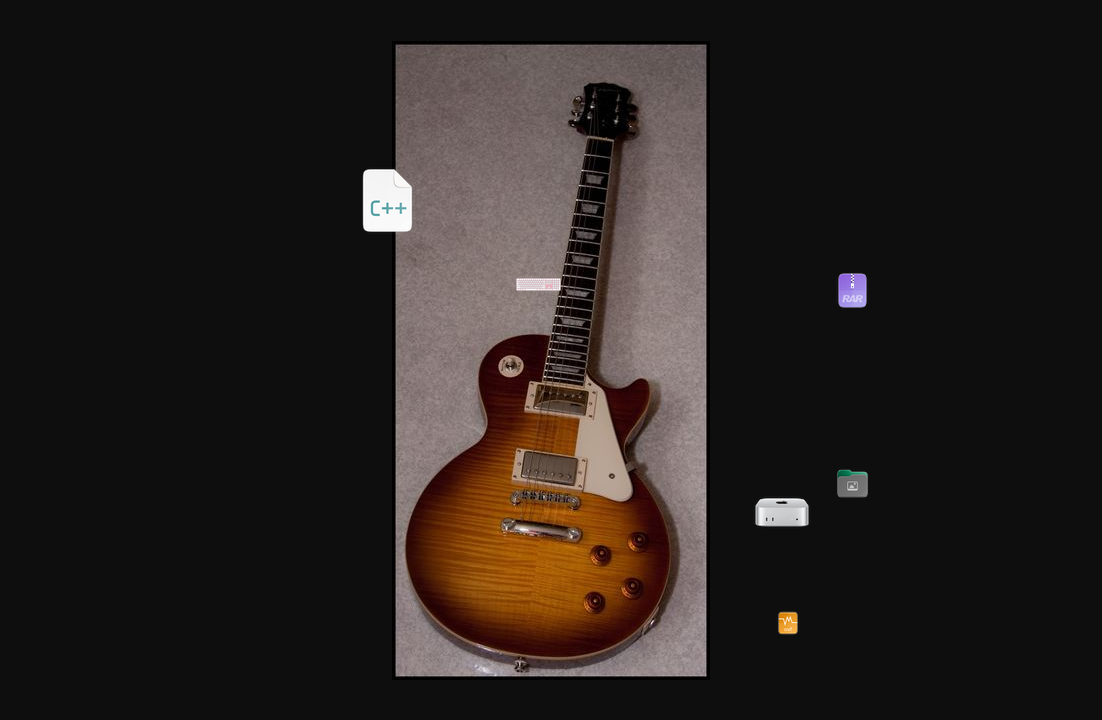 This screenshot has width=1102, height=720. What do you see at coordinates (852, 483) in the screenshot?
I see `open your pictures folder` at bounding box center [852, 483].